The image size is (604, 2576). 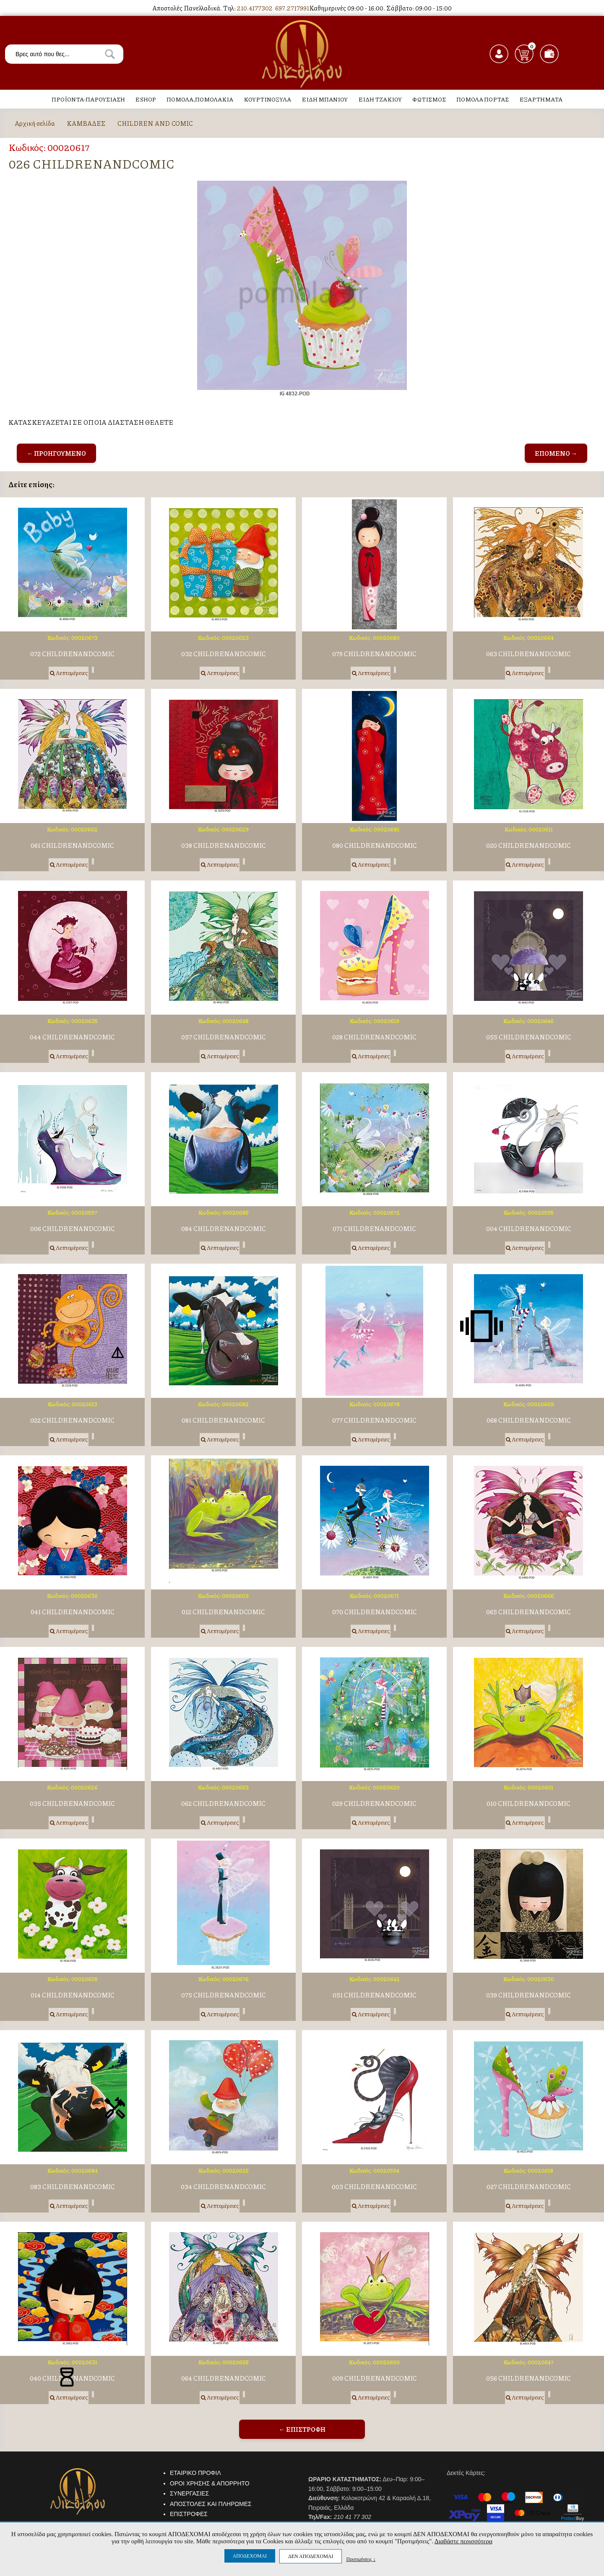 What do you see at coordinates (67, 2377) in the screenshot?
I see `indicates a process just started with most time remaining` at bounding box center [67, 2377].